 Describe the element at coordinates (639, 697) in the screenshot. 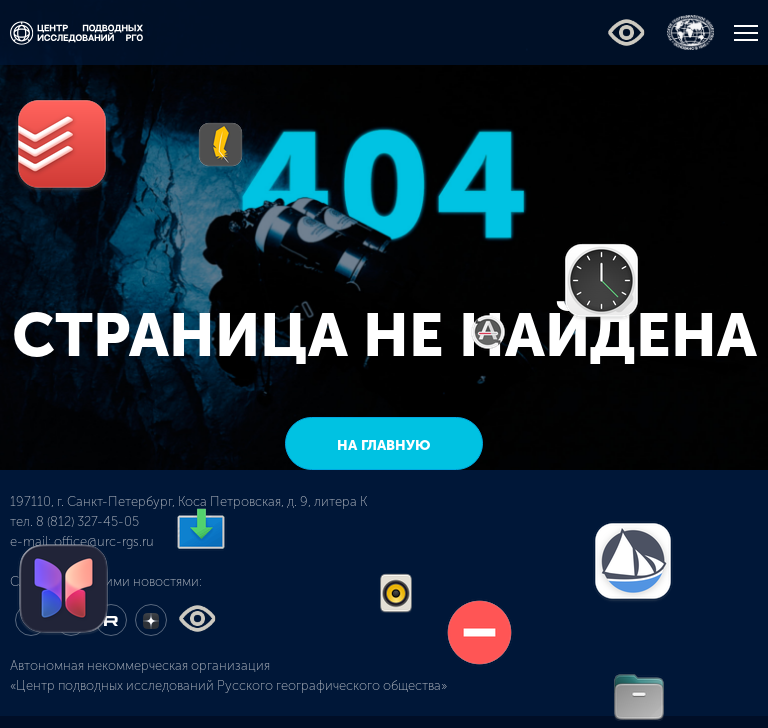

I see `open the file manager application` at that location.